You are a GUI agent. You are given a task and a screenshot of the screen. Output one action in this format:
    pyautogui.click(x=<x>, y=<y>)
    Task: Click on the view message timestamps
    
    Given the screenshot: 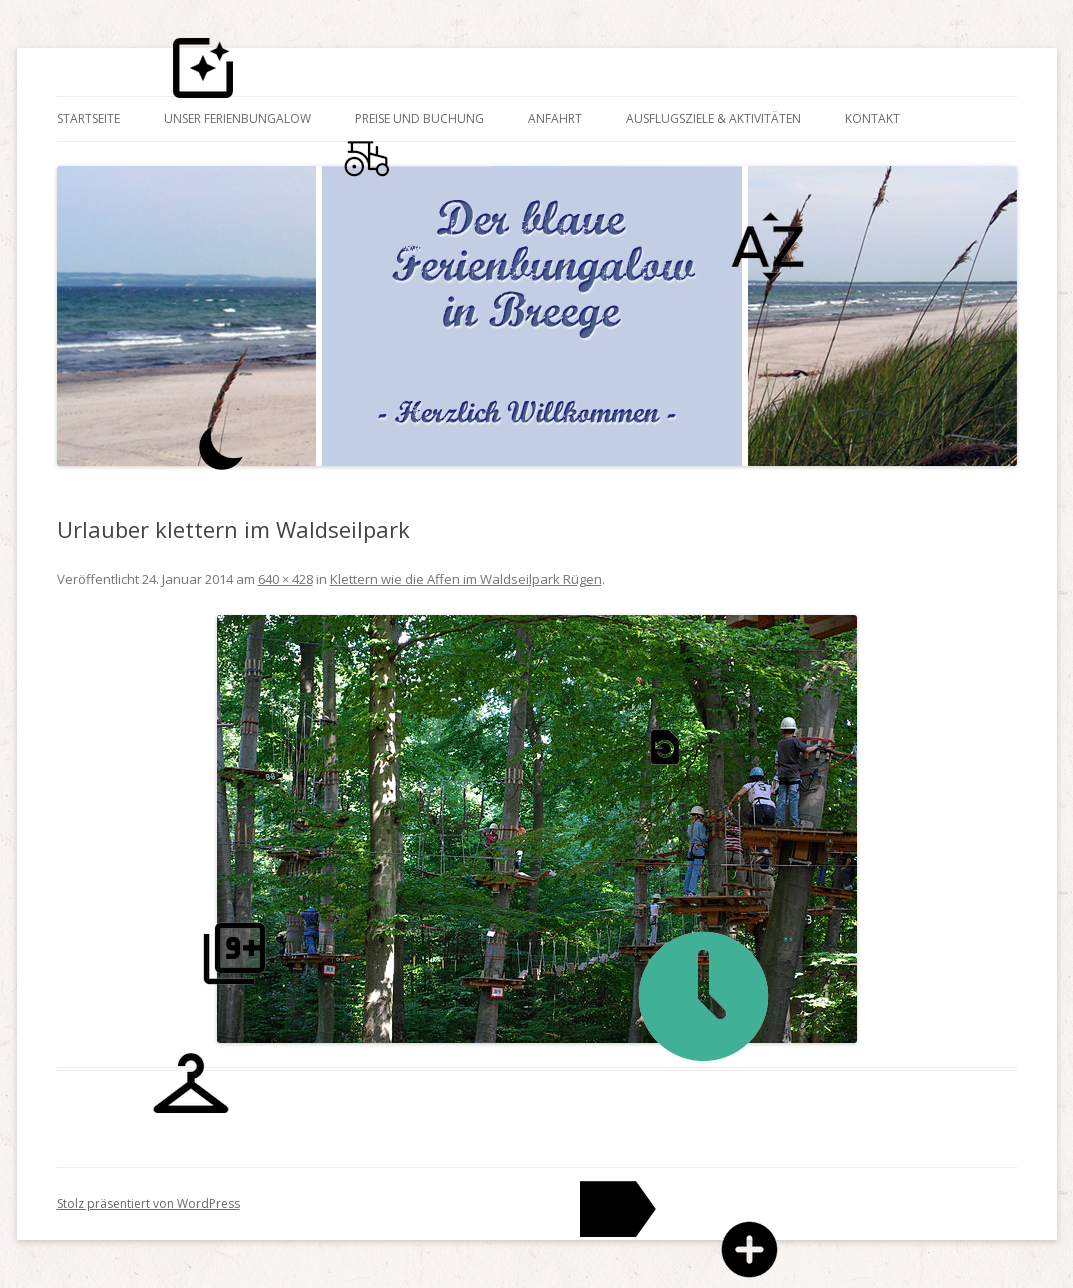 What is the action you would take?
    pyautogui.click(x=703, y=996)
    